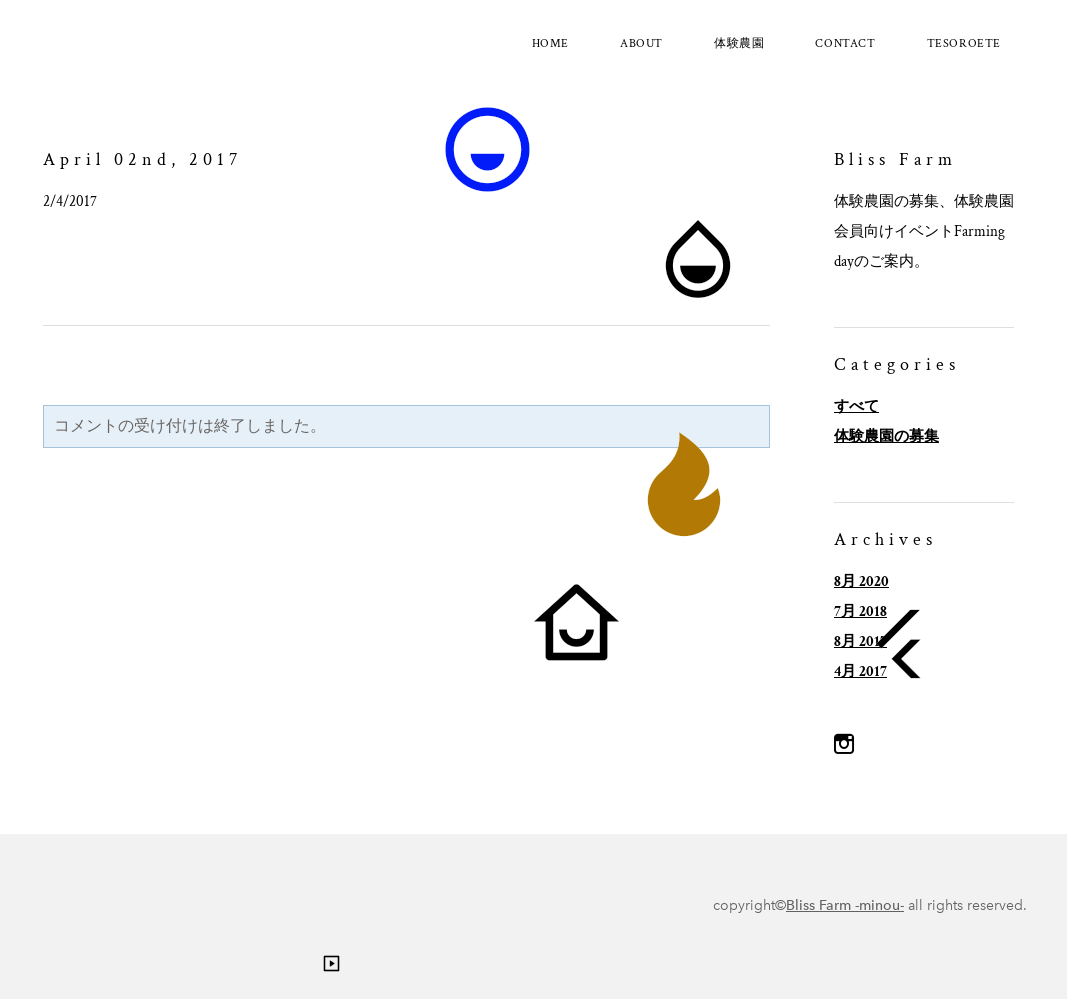 The width and height of the screenshot is (1067, 999). I want to click on add an emoji or reaction, so click(487, 149).